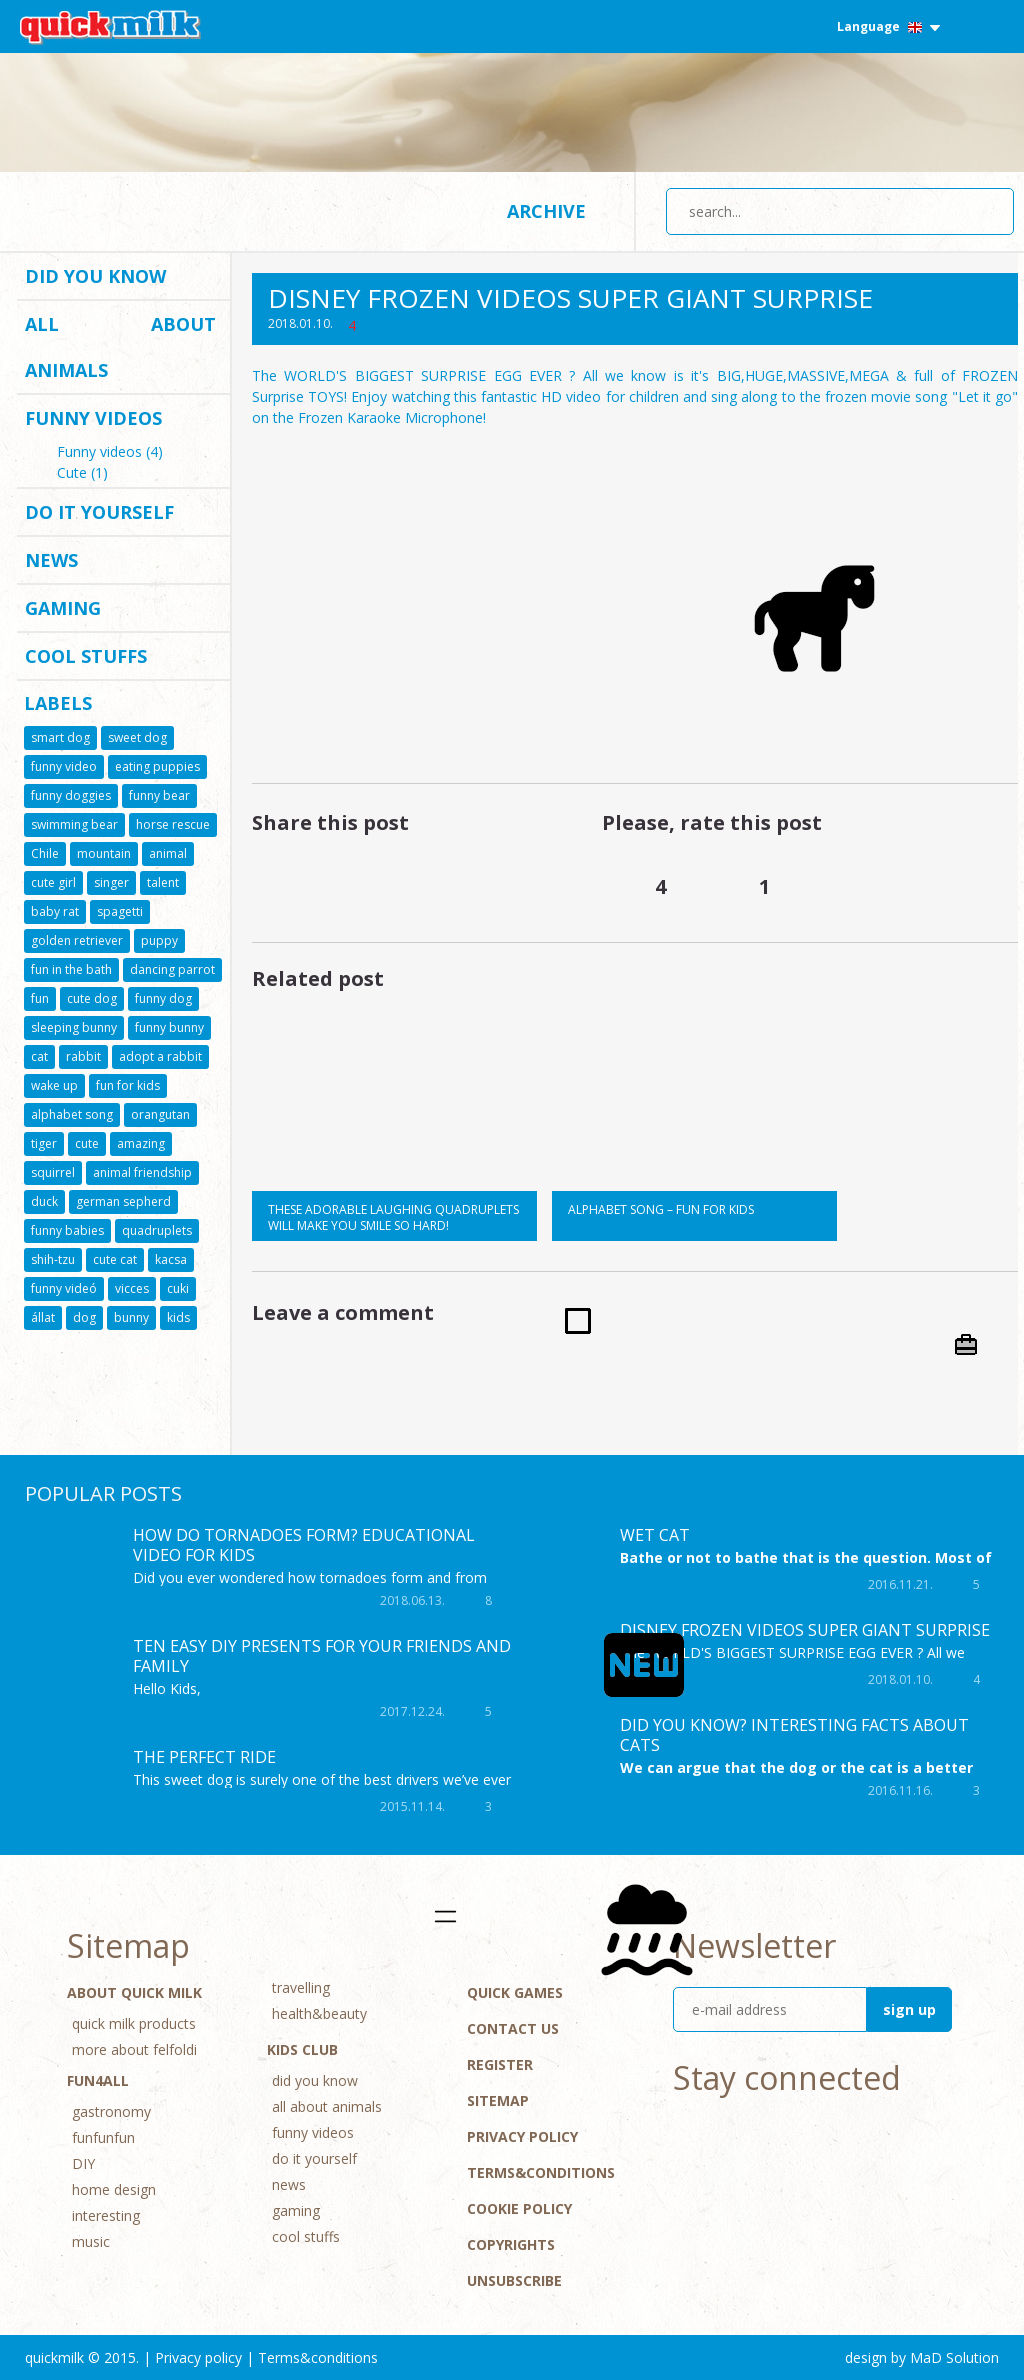  What do you see at coordinates (647, 1930) in the screenshot?
I see `indicates rainy weather with flooding conditions` at bounding box center [647, 1930].